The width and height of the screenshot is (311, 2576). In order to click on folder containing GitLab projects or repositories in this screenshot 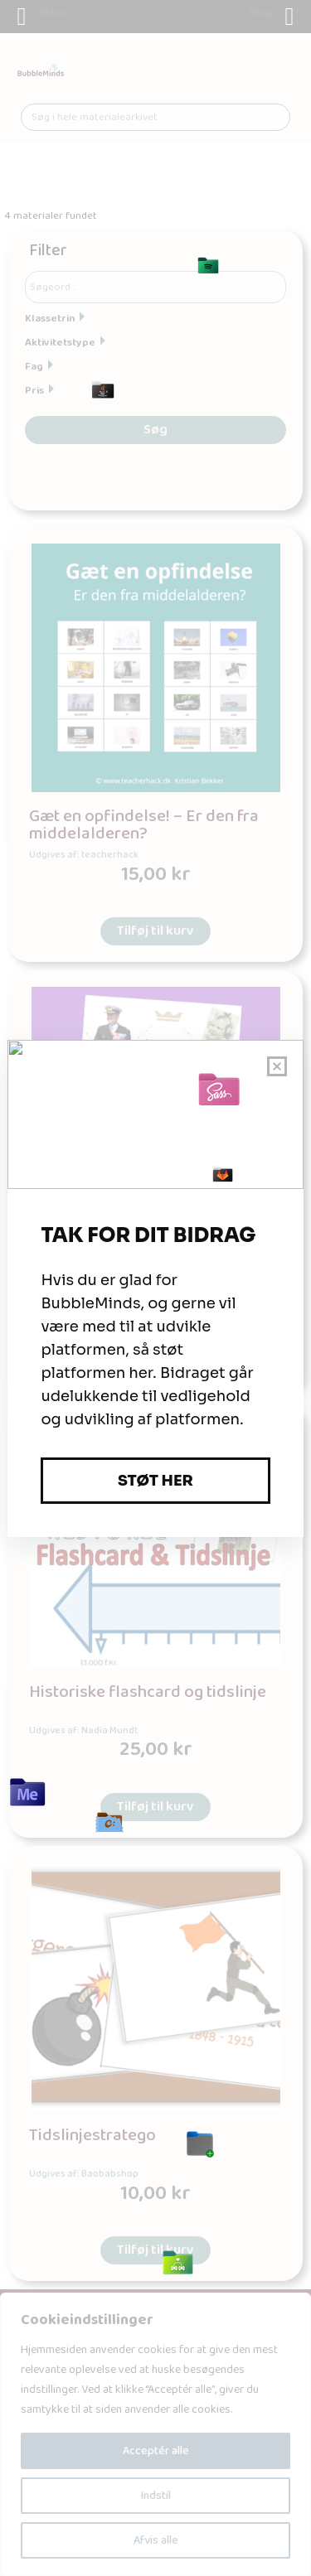, I will do `click(222, 1174)`.